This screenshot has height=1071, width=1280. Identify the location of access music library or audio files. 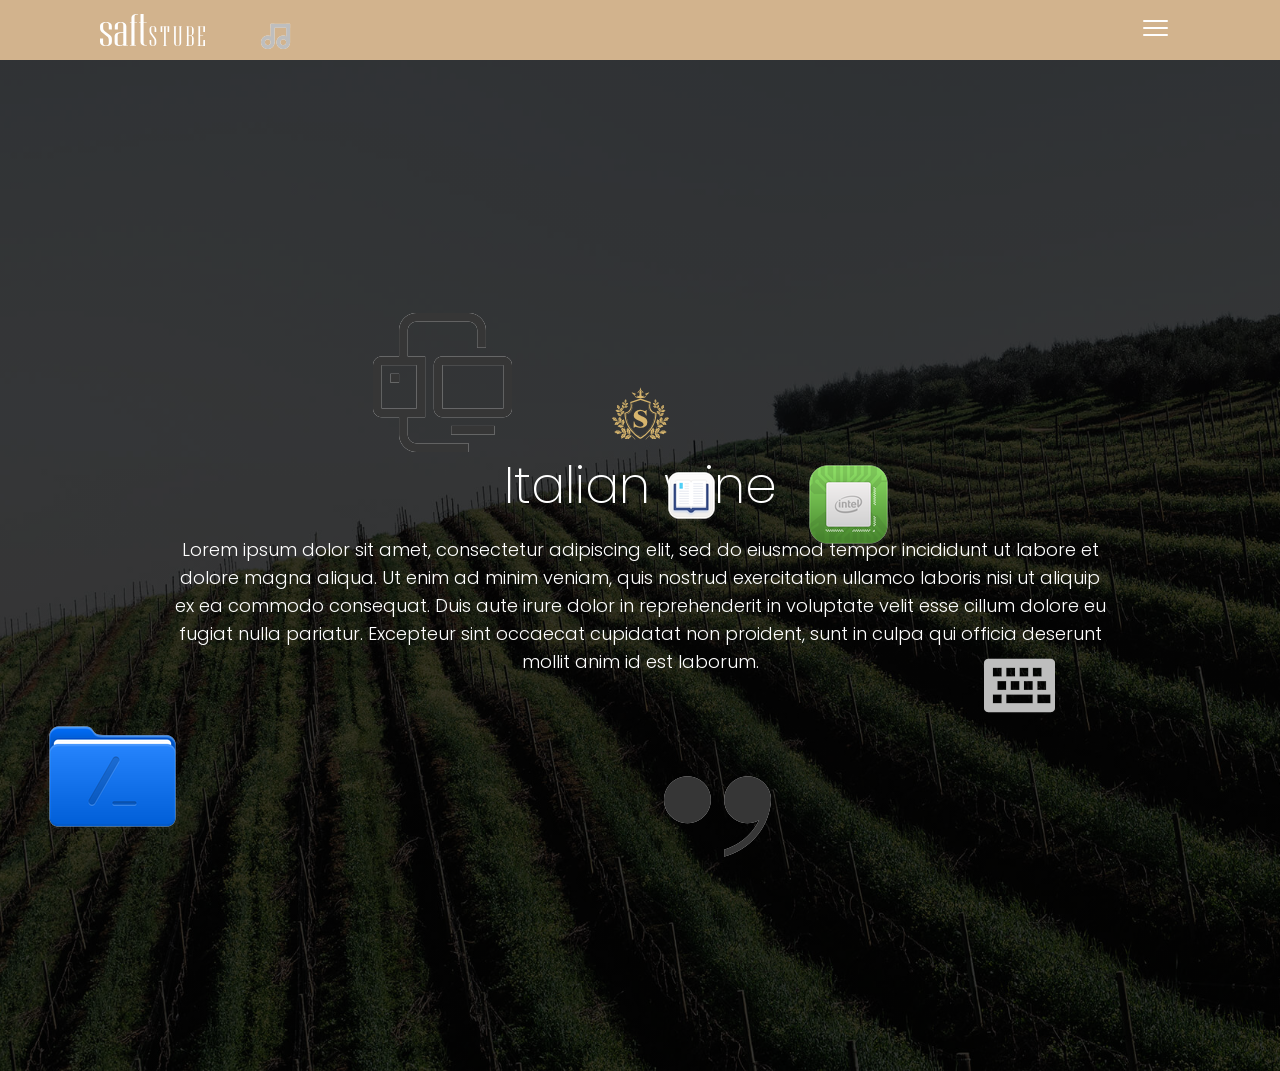
(276, 35).